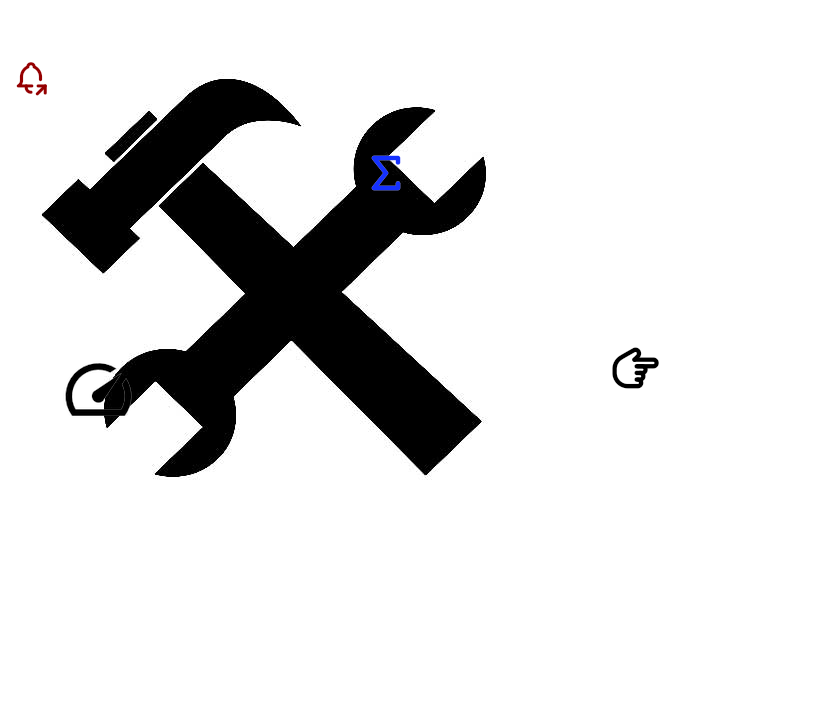 The image size is (813, 720). I want to click on calculate sum or total, so click(386, 173).